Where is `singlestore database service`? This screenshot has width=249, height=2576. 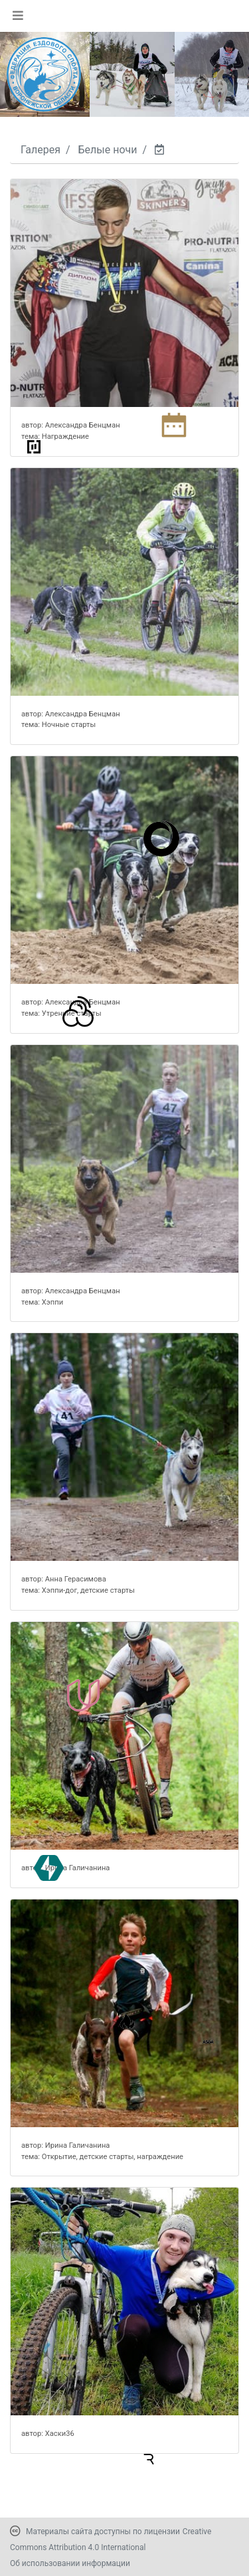 singlestore database service is located at coordinates (161, 839).